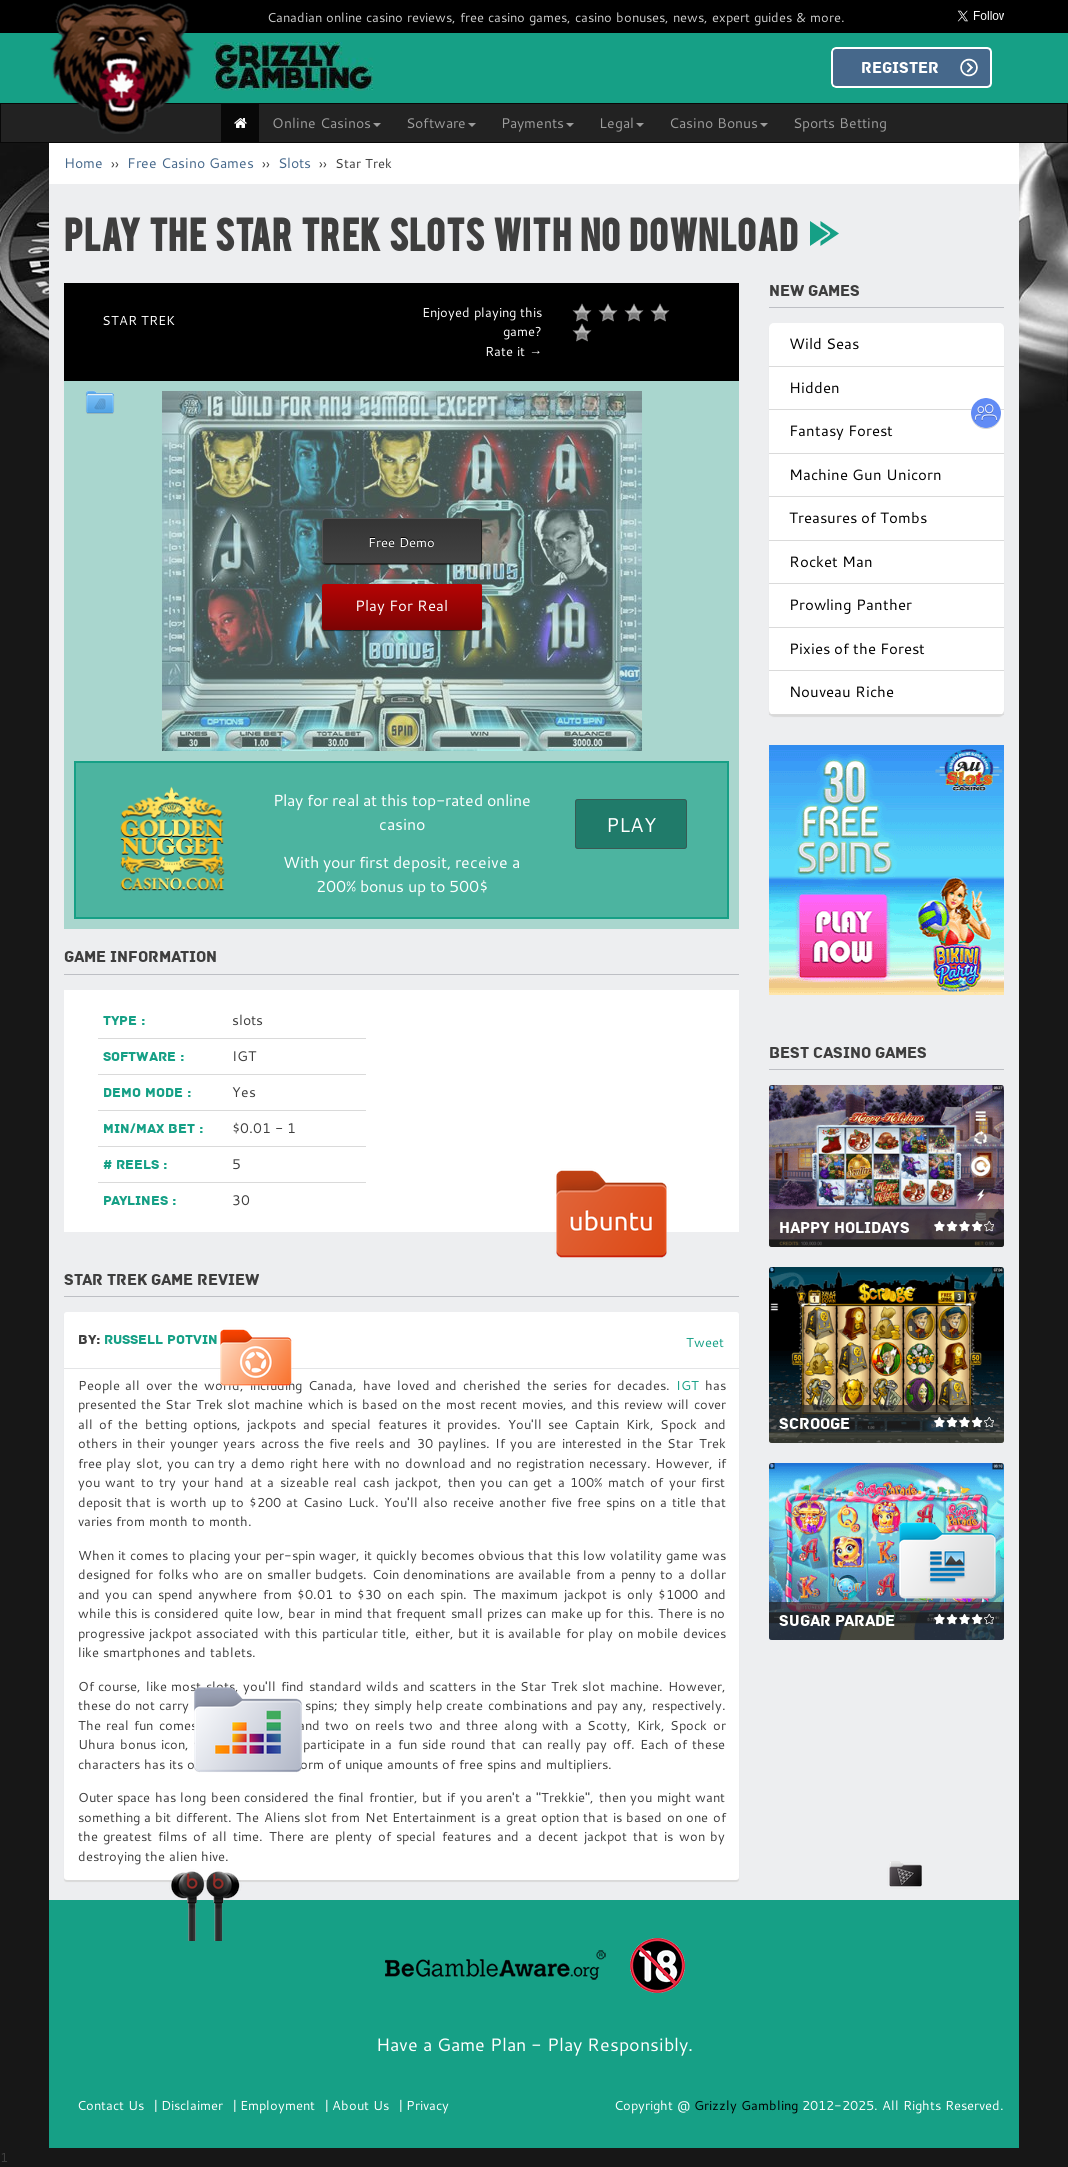 This screenshot has width=1068, height=2167. I want to click on open corona sdk project folder, so click(255, 1359).